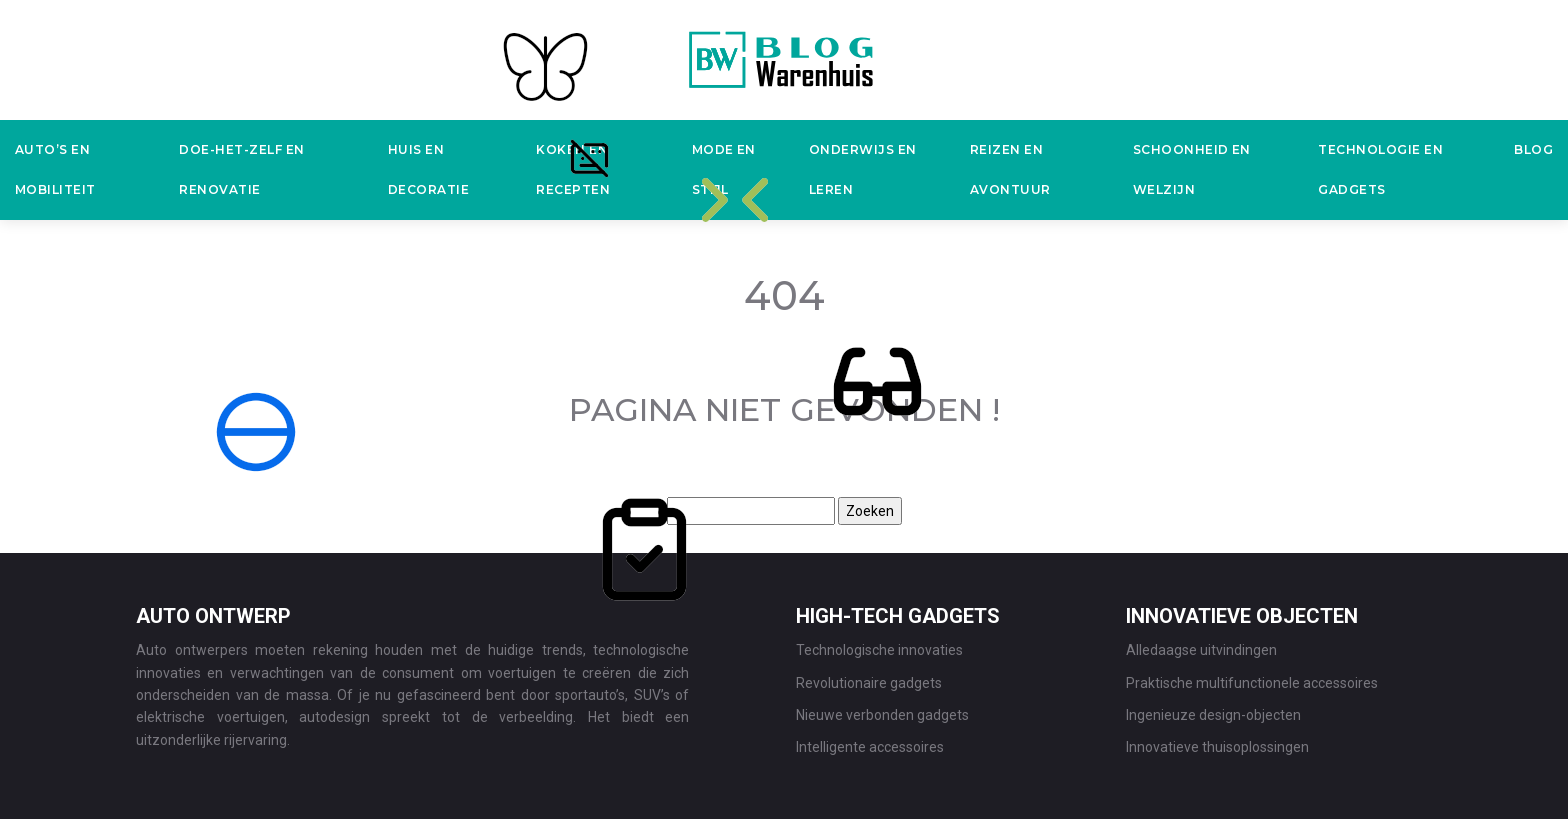 The image size is (1568, 819). I want to click on enable reading mode or accessibility features, so click(877, 381).